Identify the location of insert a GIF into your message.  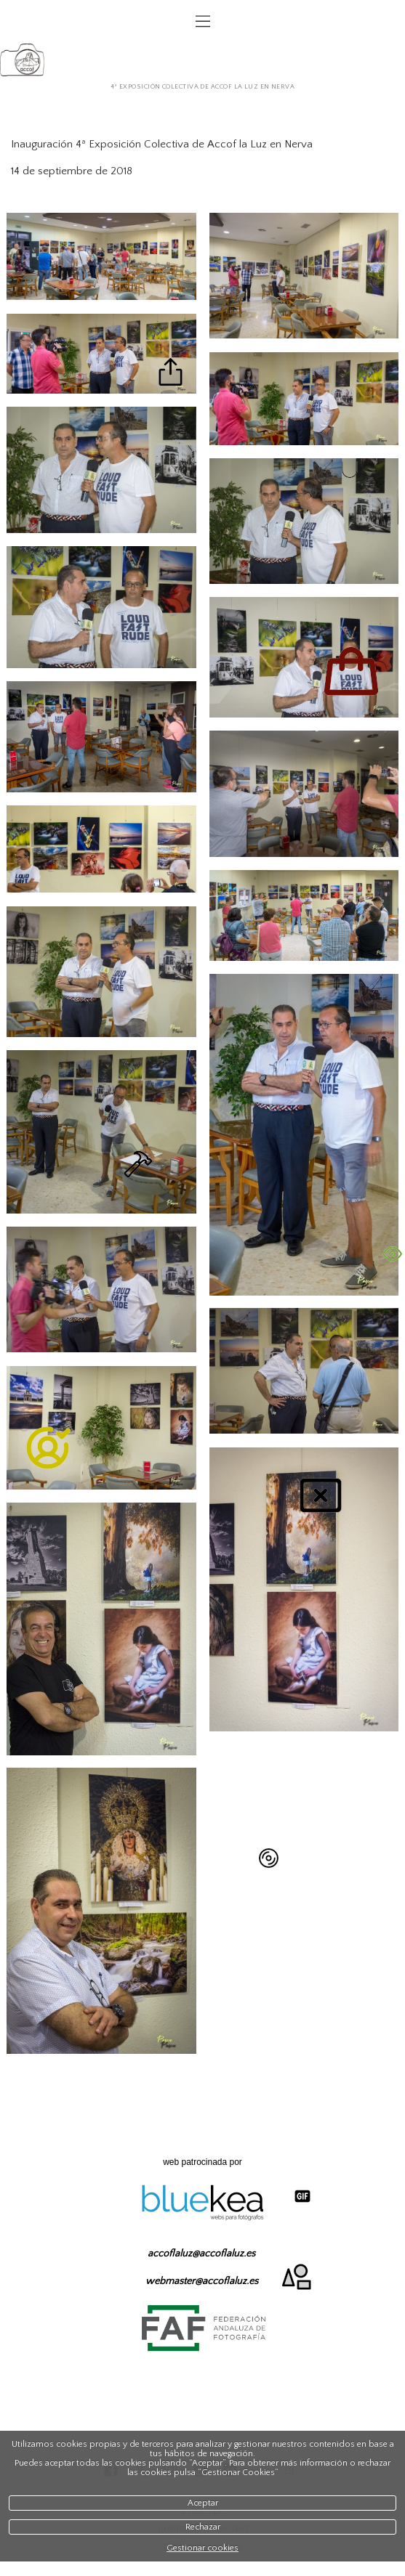
(302, 2196).